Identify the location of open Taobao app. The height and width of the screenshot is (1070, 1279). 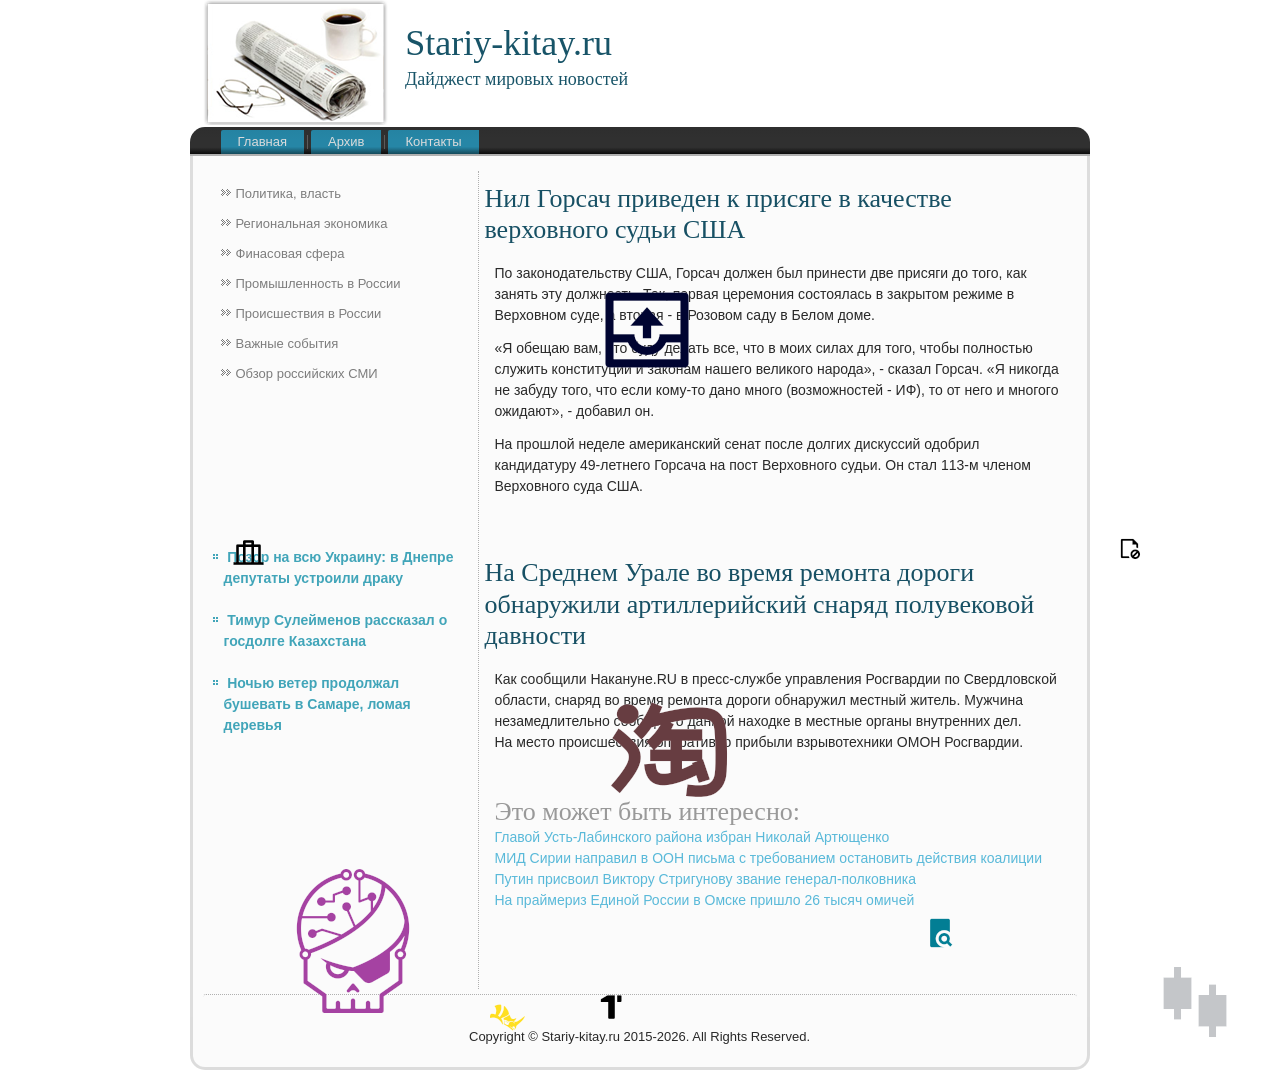
(667, 749).